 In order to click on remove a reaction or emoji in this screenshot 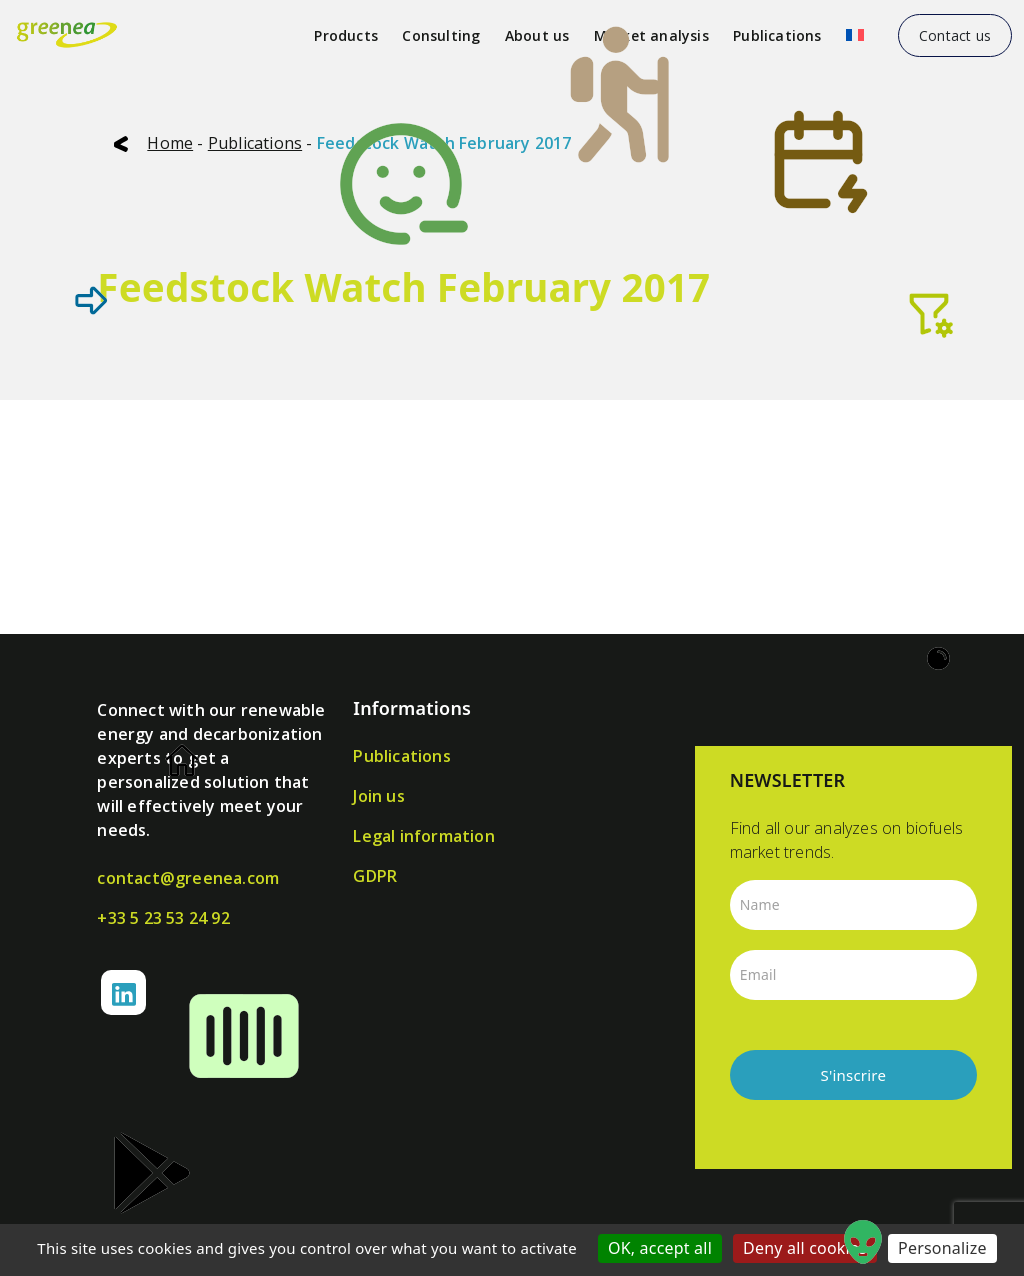, I will do `click(401, 184)`.